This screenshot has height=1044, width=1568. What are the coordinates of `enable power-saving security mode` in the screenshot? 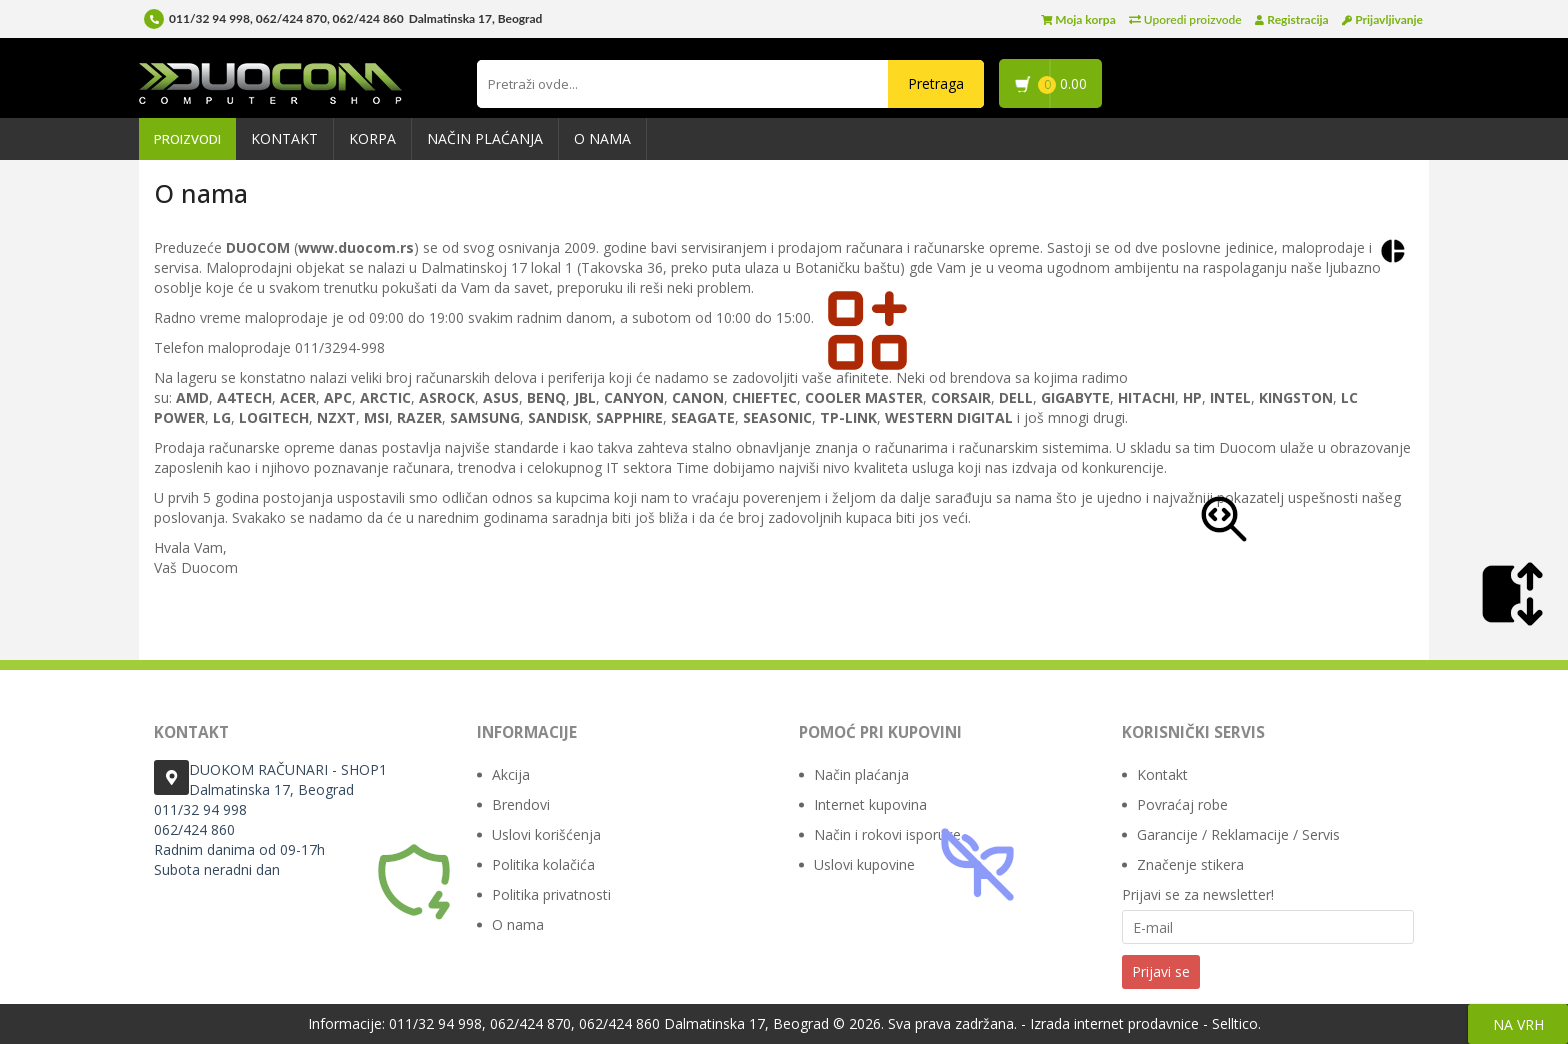 It's located at (414, 880).